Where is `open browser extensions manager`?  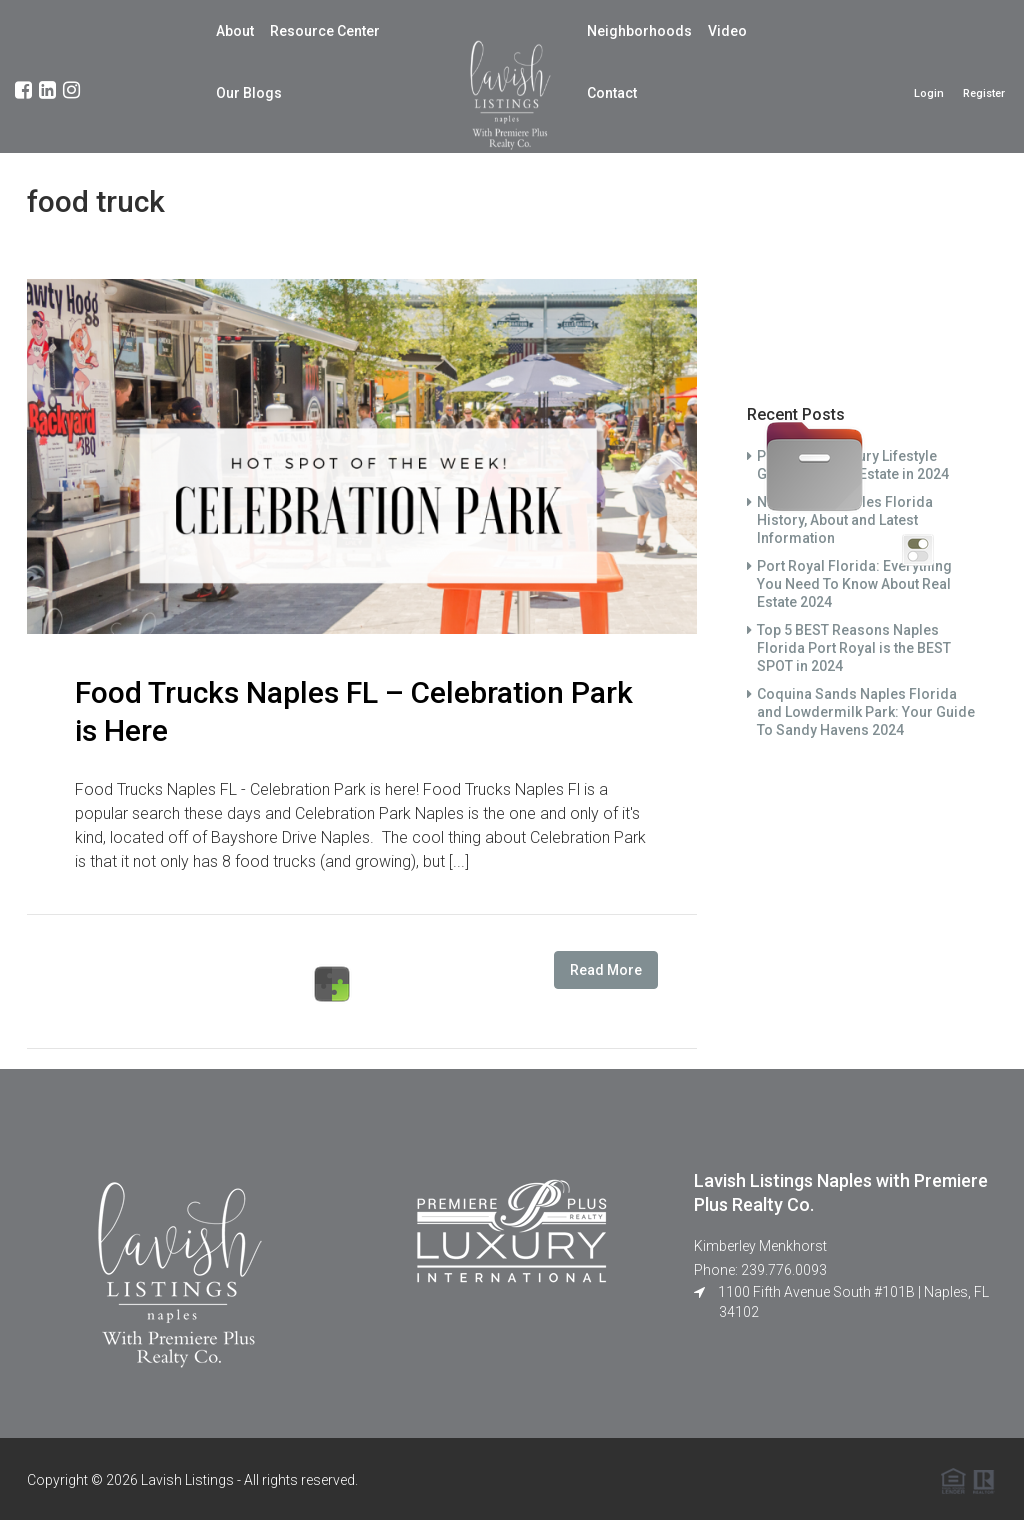 open browser extensions manager is located at coordinates (332, 984).